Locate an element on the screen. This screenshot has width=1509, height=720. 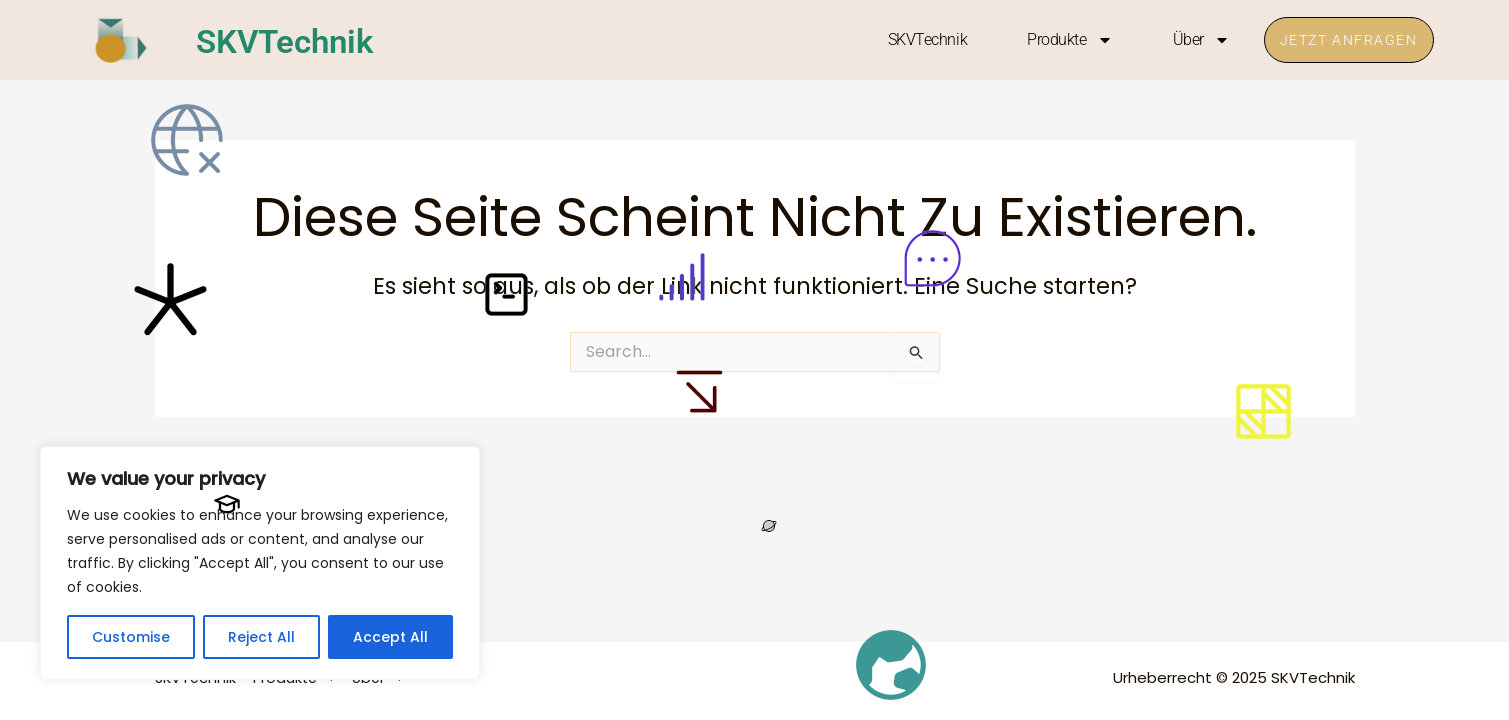
open chat or messaging is located at coordinates (931, 259).